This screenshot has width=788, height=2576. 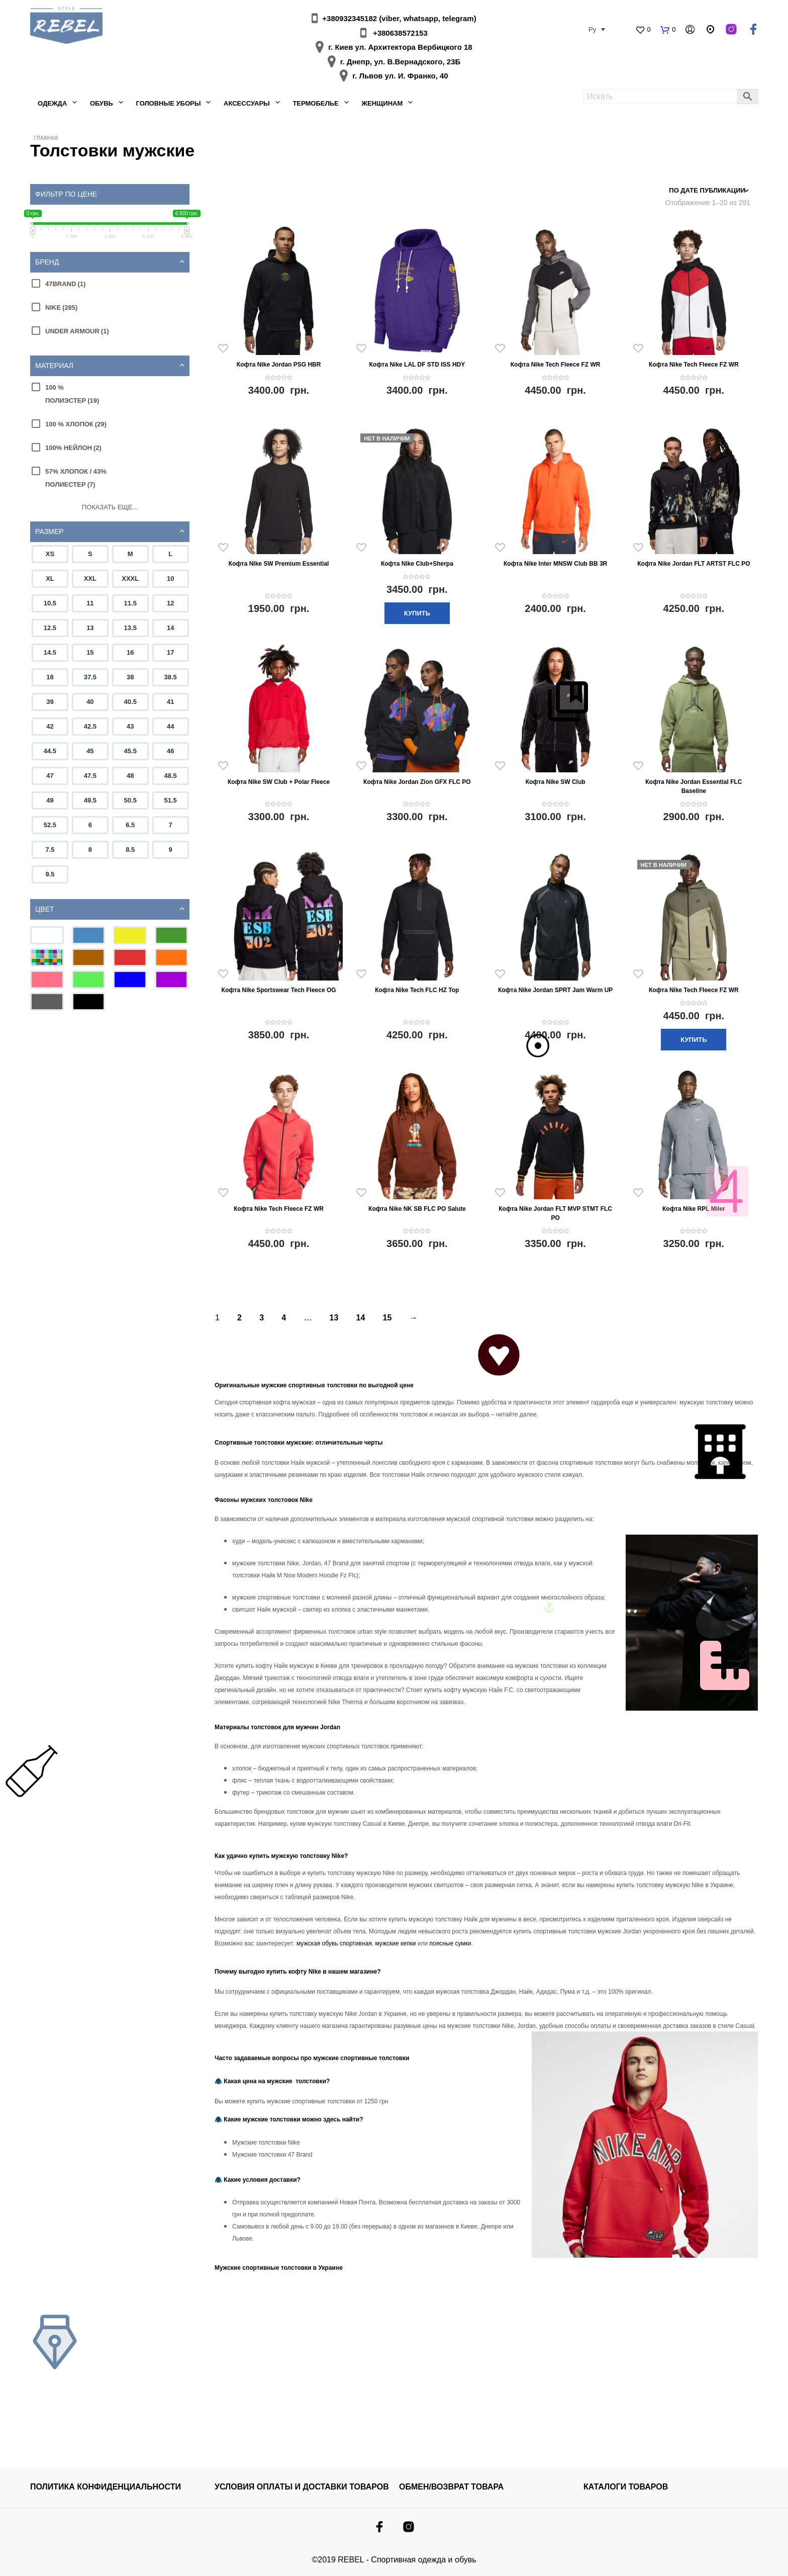 What do you see at coordinates (720, 1452) in the screenshot?
I see `find nearby hotels or accommodations` at bounding box center [720, 1452].